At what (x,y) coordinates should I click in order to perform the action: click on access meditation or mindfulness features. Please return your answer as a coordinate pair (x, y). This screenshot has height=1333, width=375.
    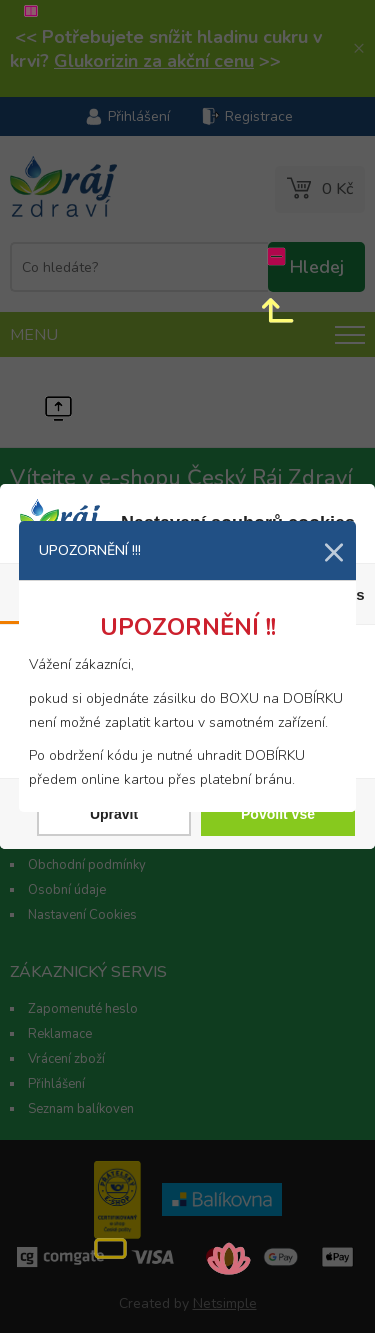
    Looking at the image, I should click on (229, 1260).